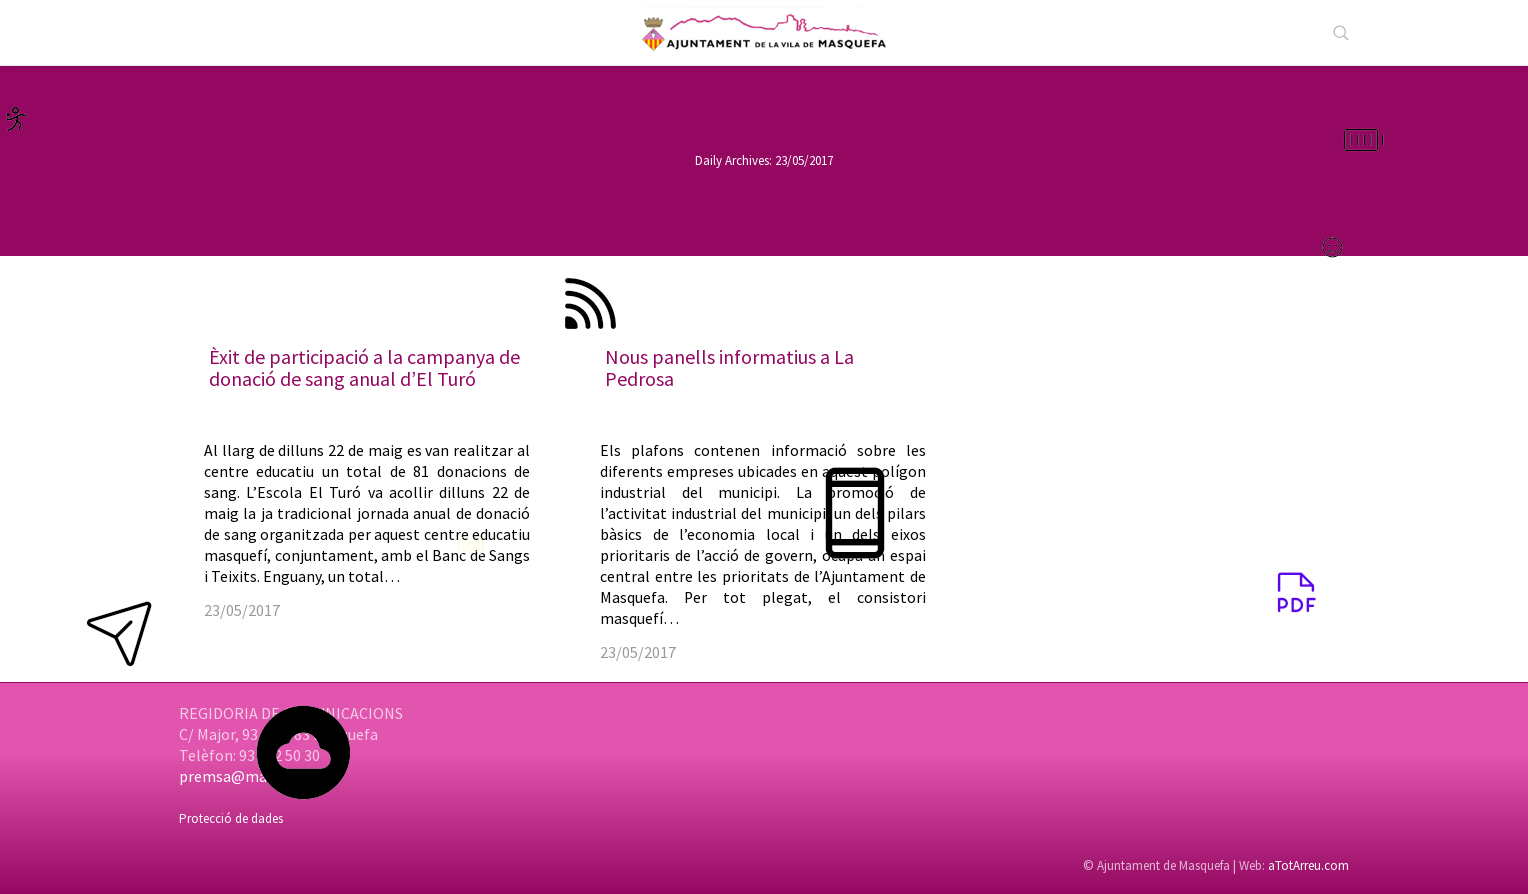 The width and height of the screenshot is (1528, 894). What do you see at coordinates (15, 118) in the screenshot?
I see `access throwing or toss-related activity` at bounding box center [15, 118].